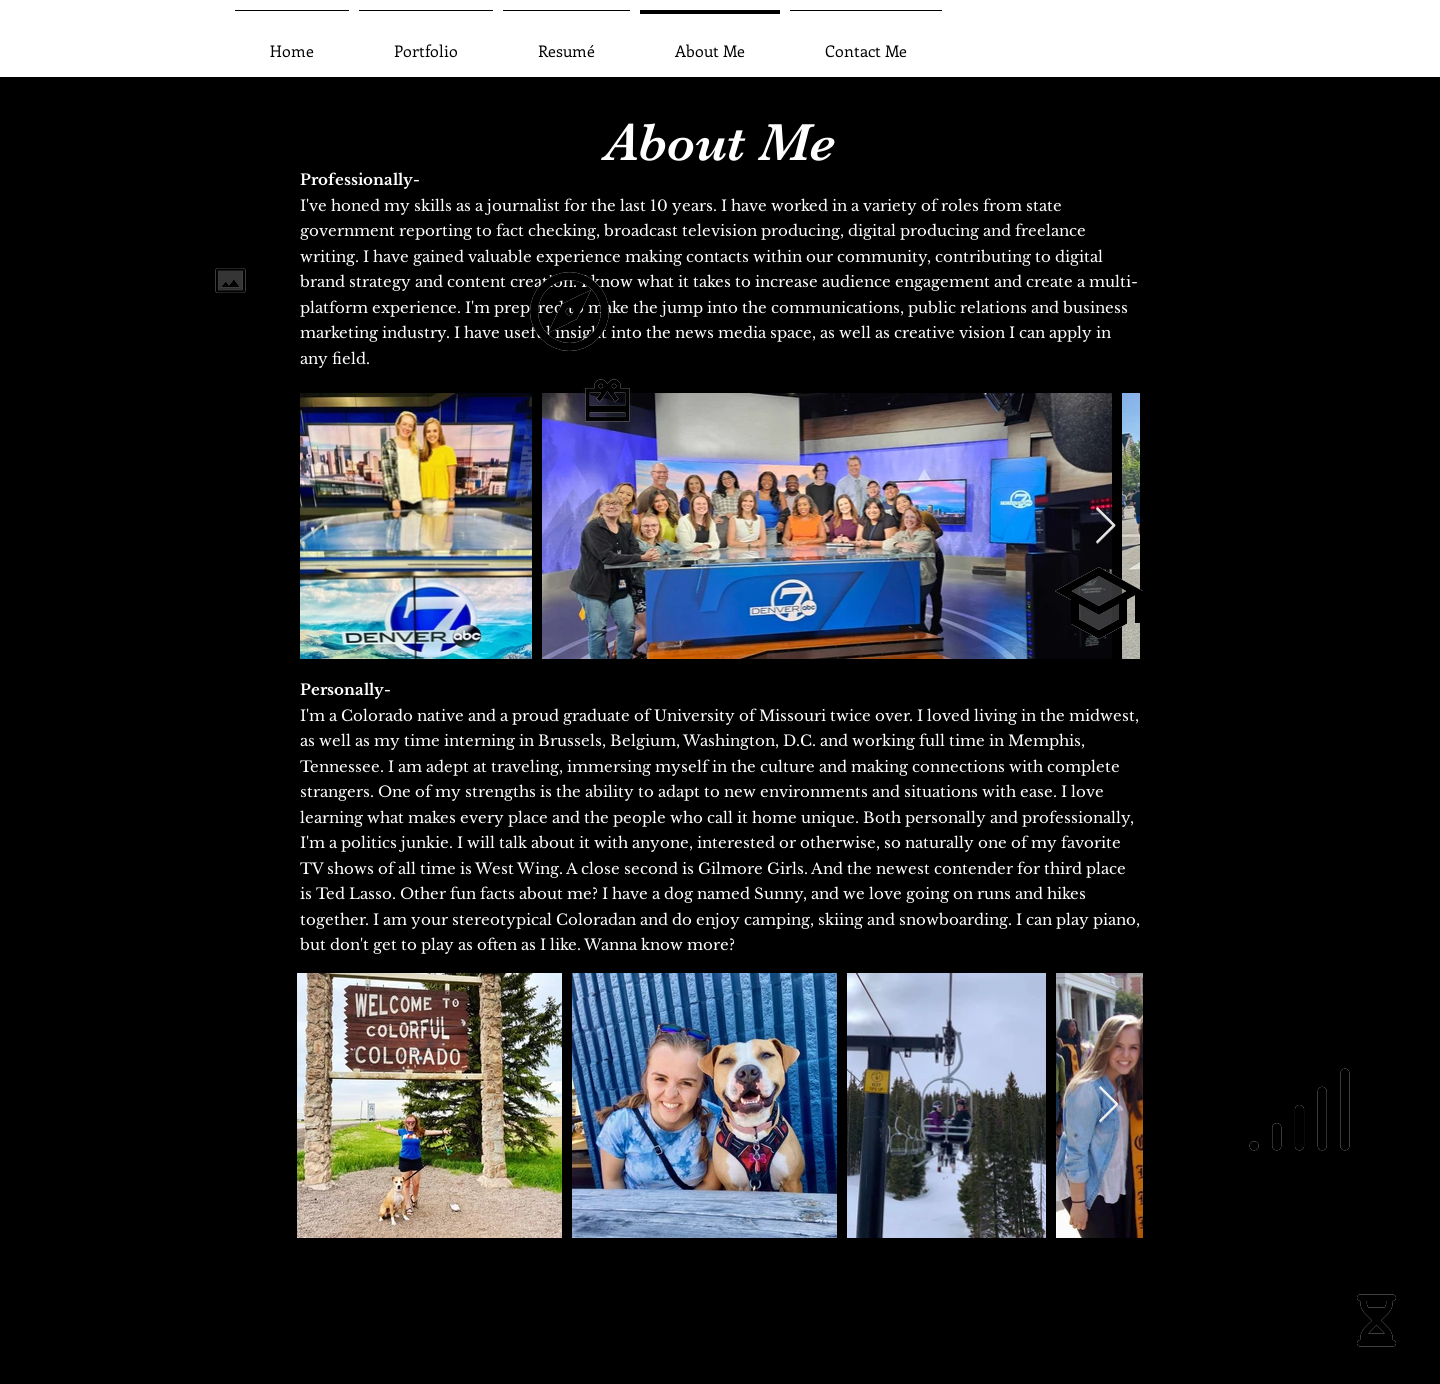  I want to click on view photo at actual size, so click(230, 280).